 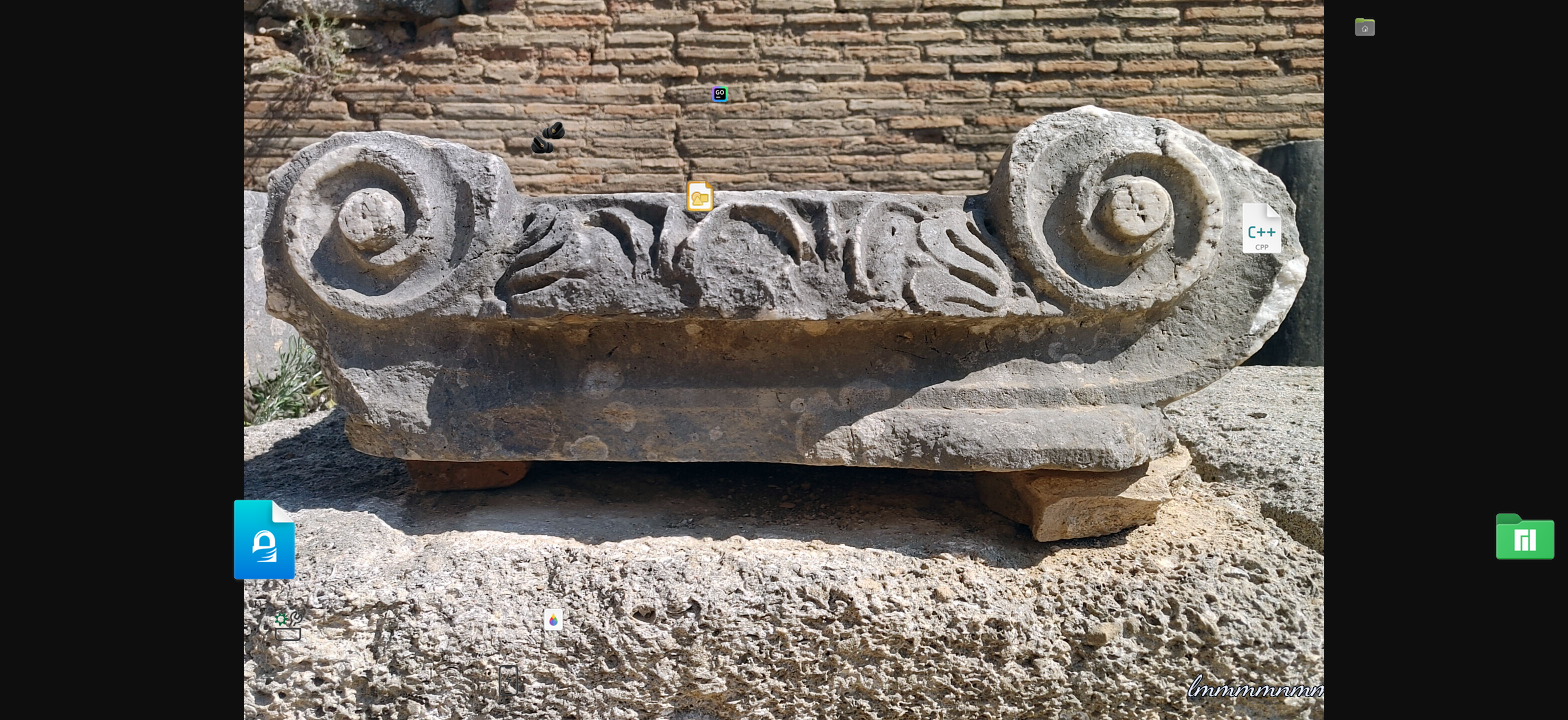 I want to click on access additional system preferences, so click(x=288, y=626).